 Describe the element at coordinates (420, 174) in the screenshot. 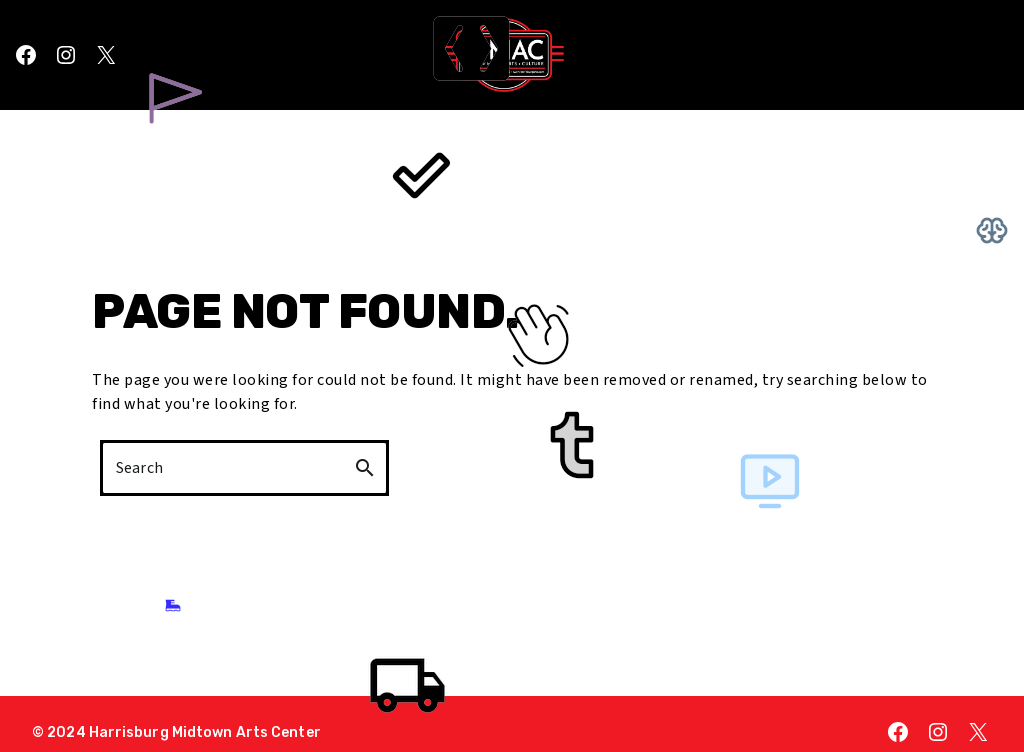

I see `confirm or submit an action` at that location.